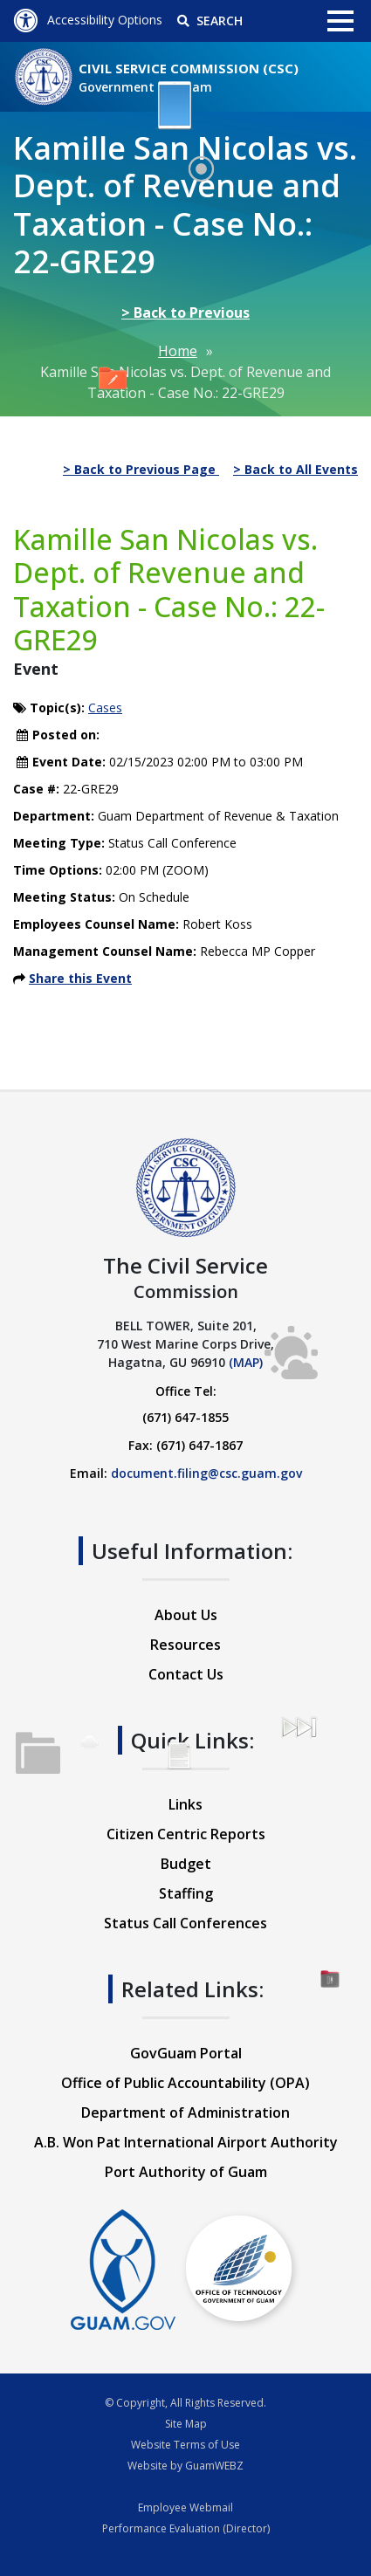 The image size is (371, 2576). Describe the element at coordinates (38, 1751) in the screenshot. I see `open file browser or documents folder` at that location.